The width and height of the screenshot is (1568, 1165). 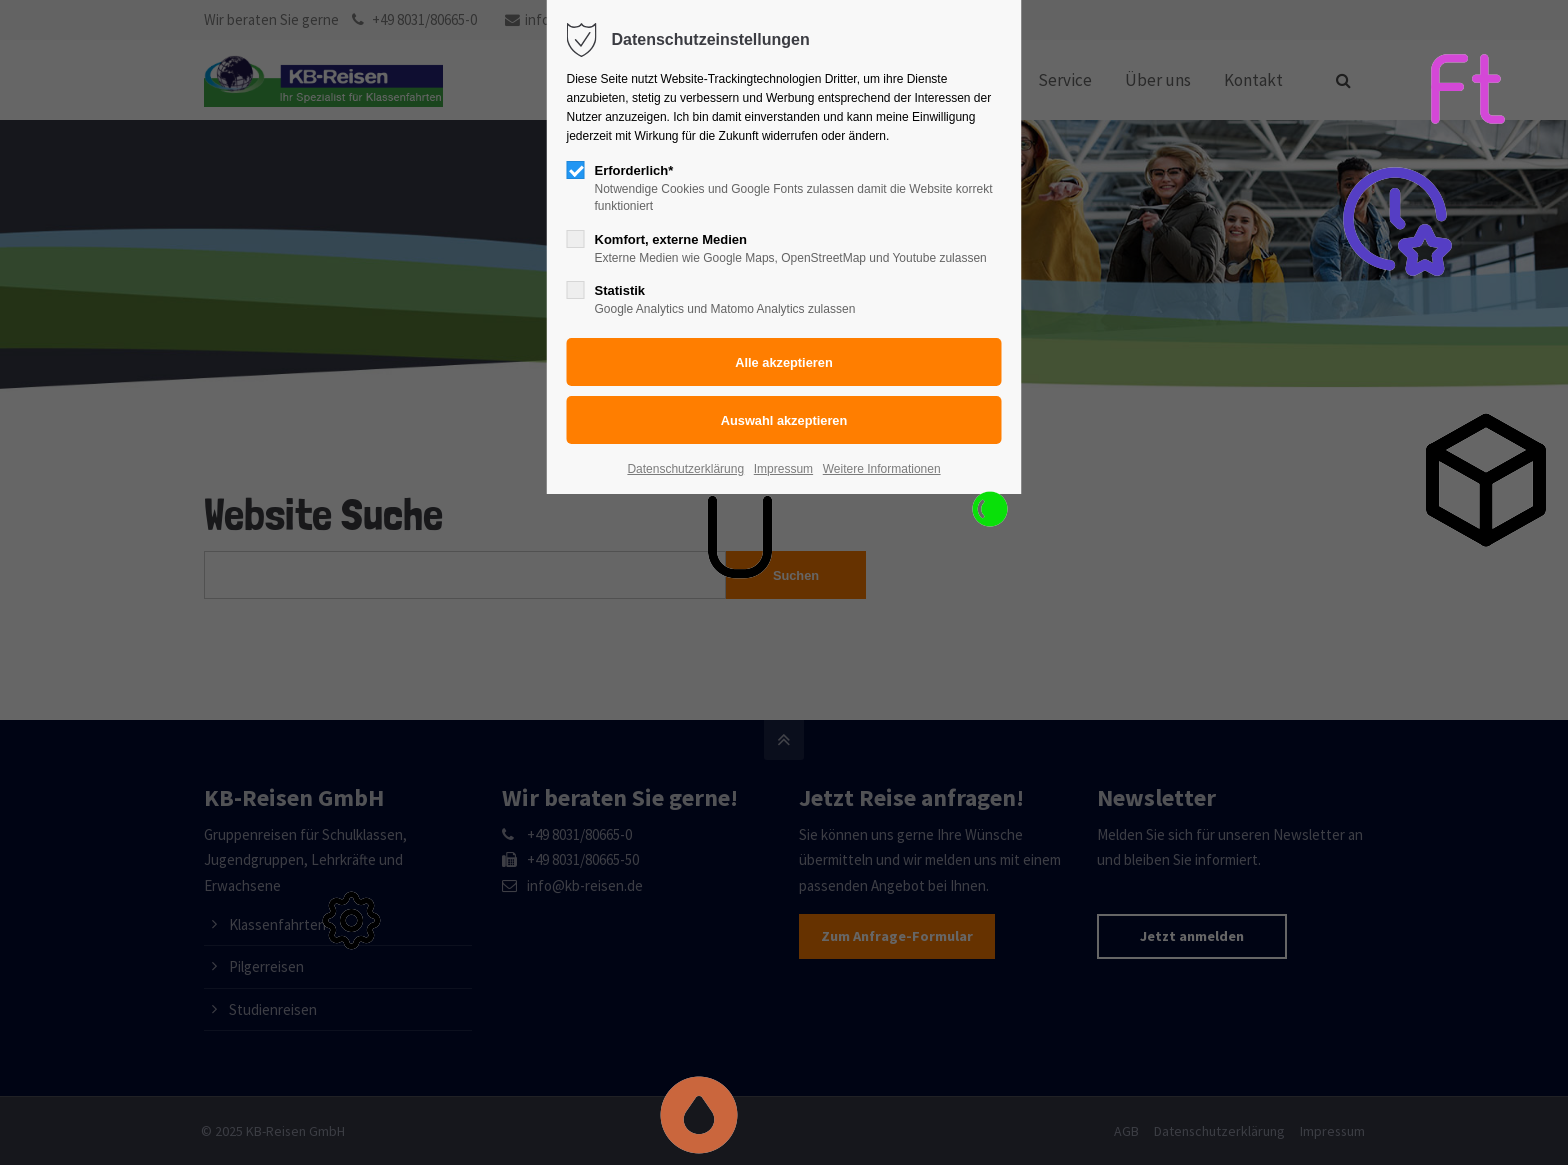 What do you see at coordinates (351, 920) in the screenshot?
I see `access app or system settings` at bounding box center [351, 920].